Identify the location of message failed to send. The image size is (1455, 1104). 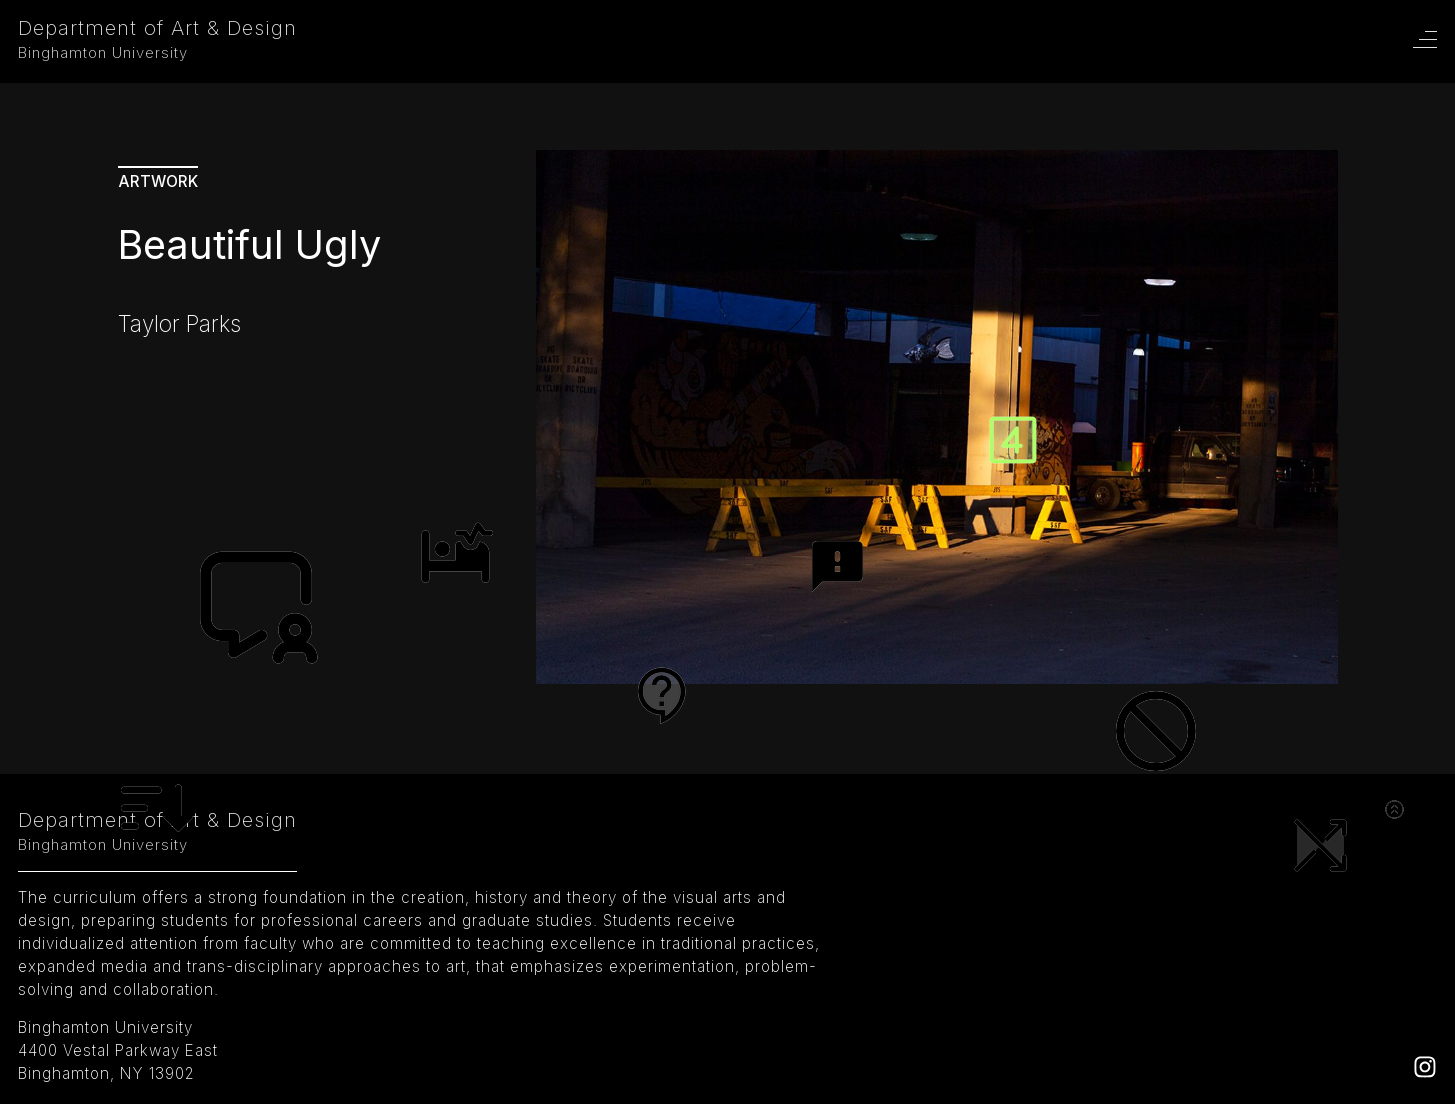
(837, 566).